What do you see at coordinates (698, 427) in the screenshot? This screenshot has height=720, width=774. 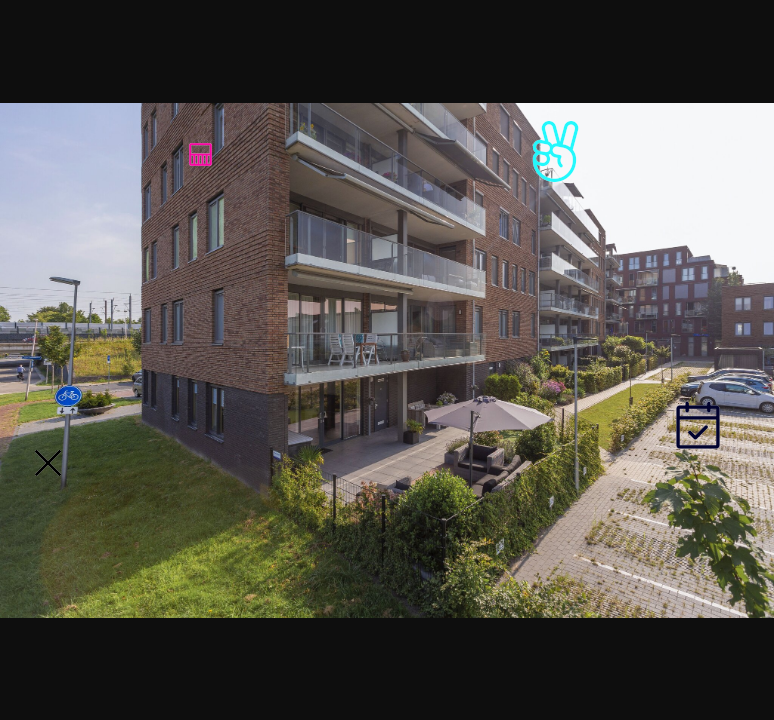 I see `confirm or complete a scheduled event` at bounding box center [698, 427].